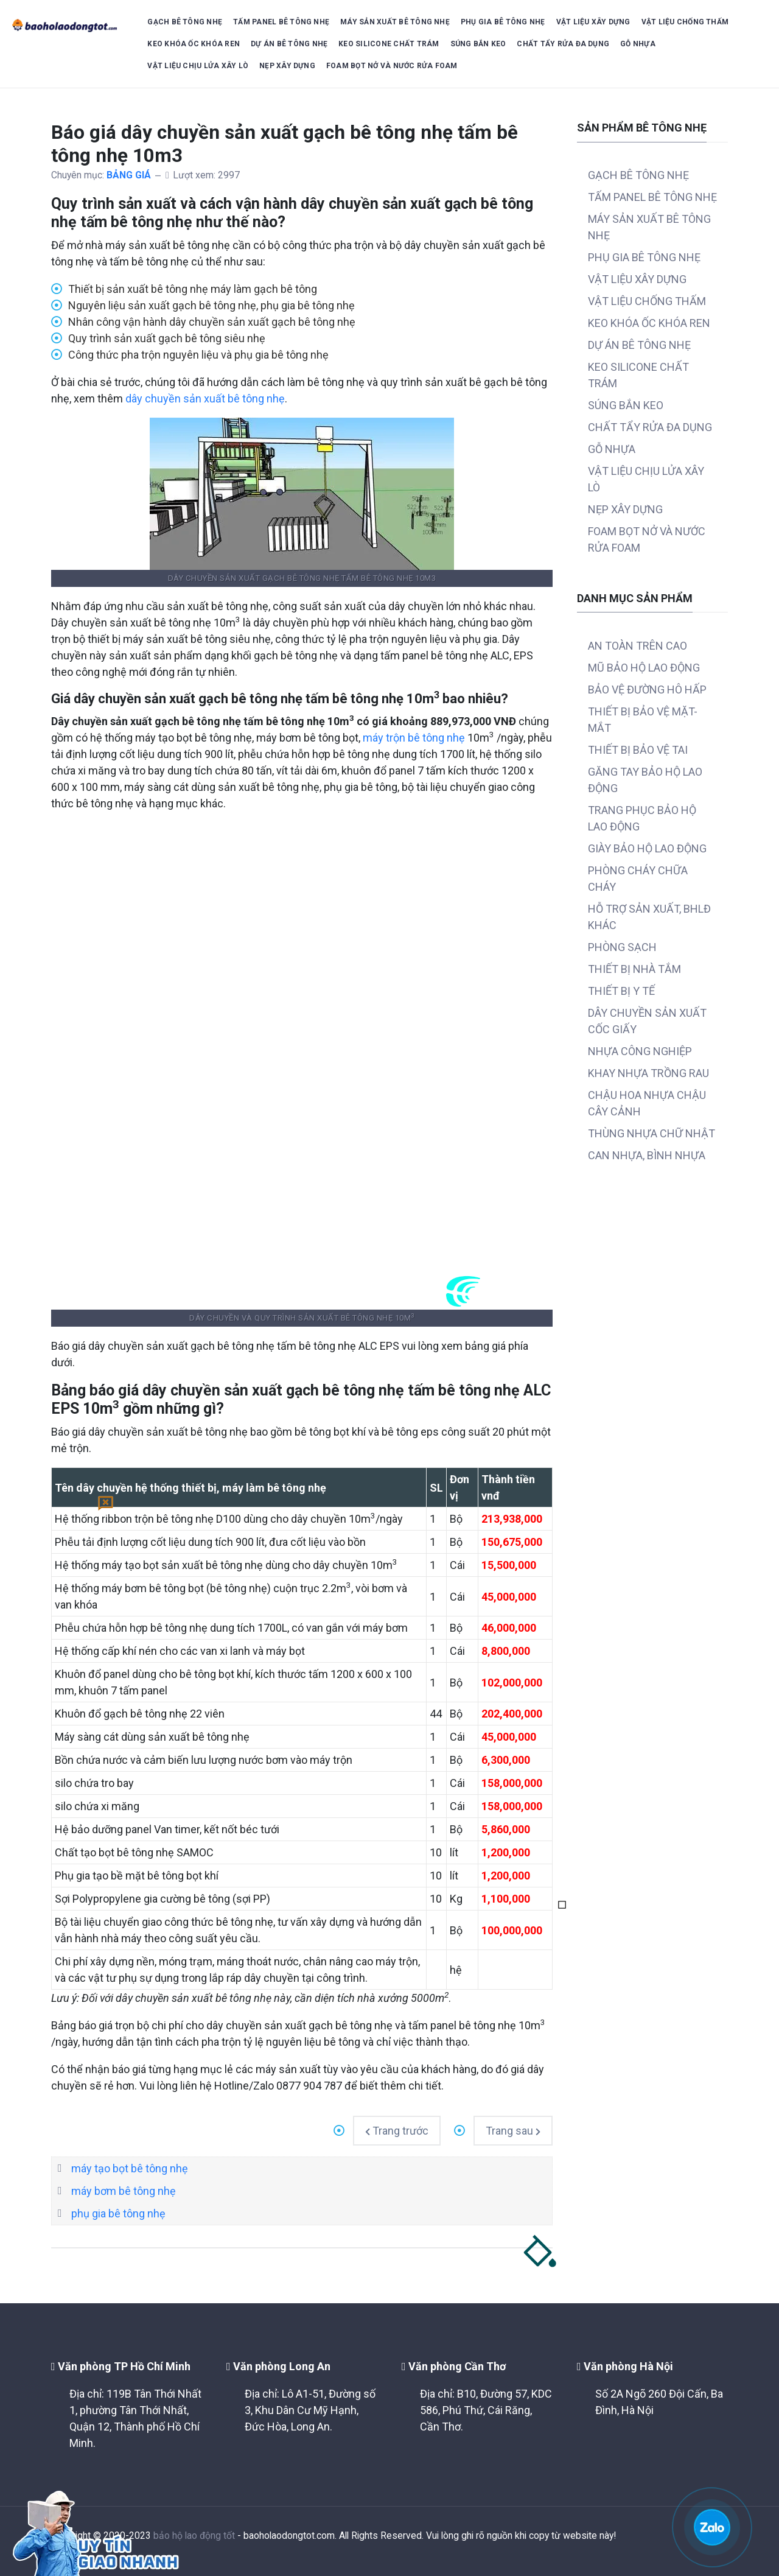 This screenshot has height=2576, width=779. What do you see at coordinates (562, 1904) in the screenshot?
I see `an unchecked checkbox awaiting selection` at bounding box center [562, 1904].